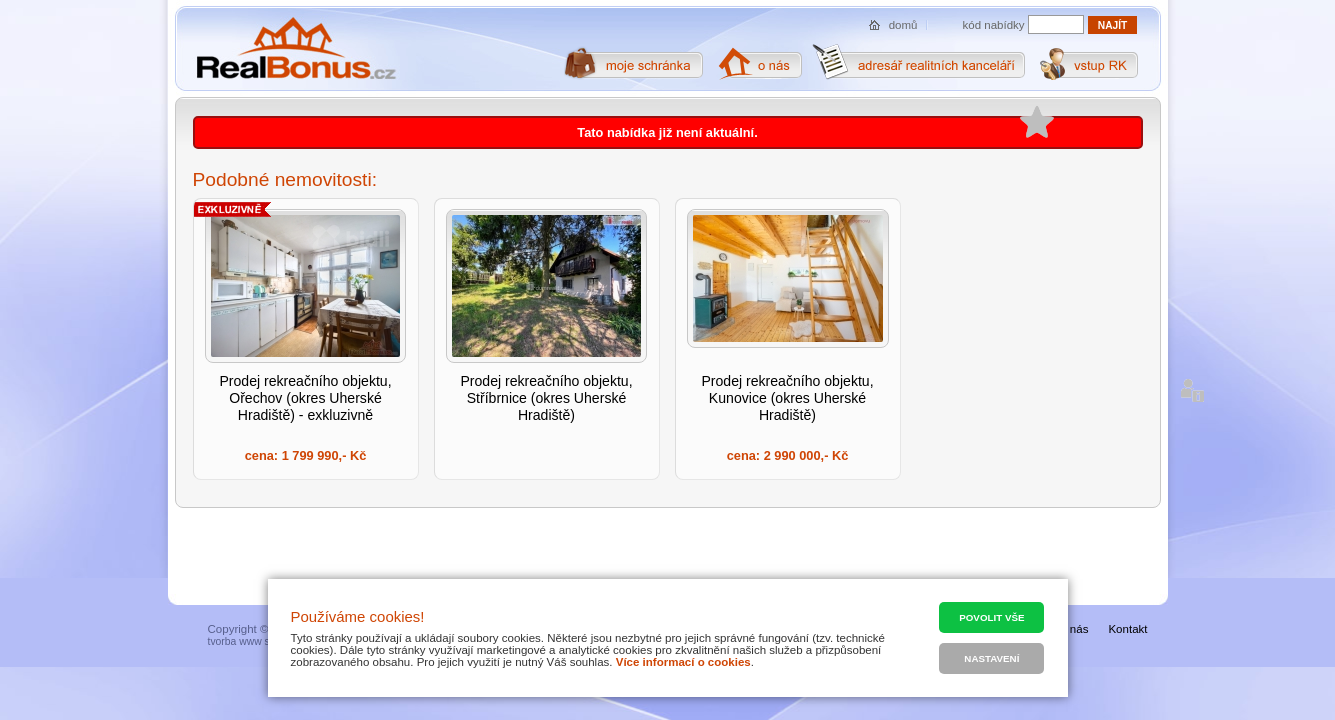 The height and width of the screenshot is (720, 1335). I want to click on access your bookmarked items, so click(1037, 123).